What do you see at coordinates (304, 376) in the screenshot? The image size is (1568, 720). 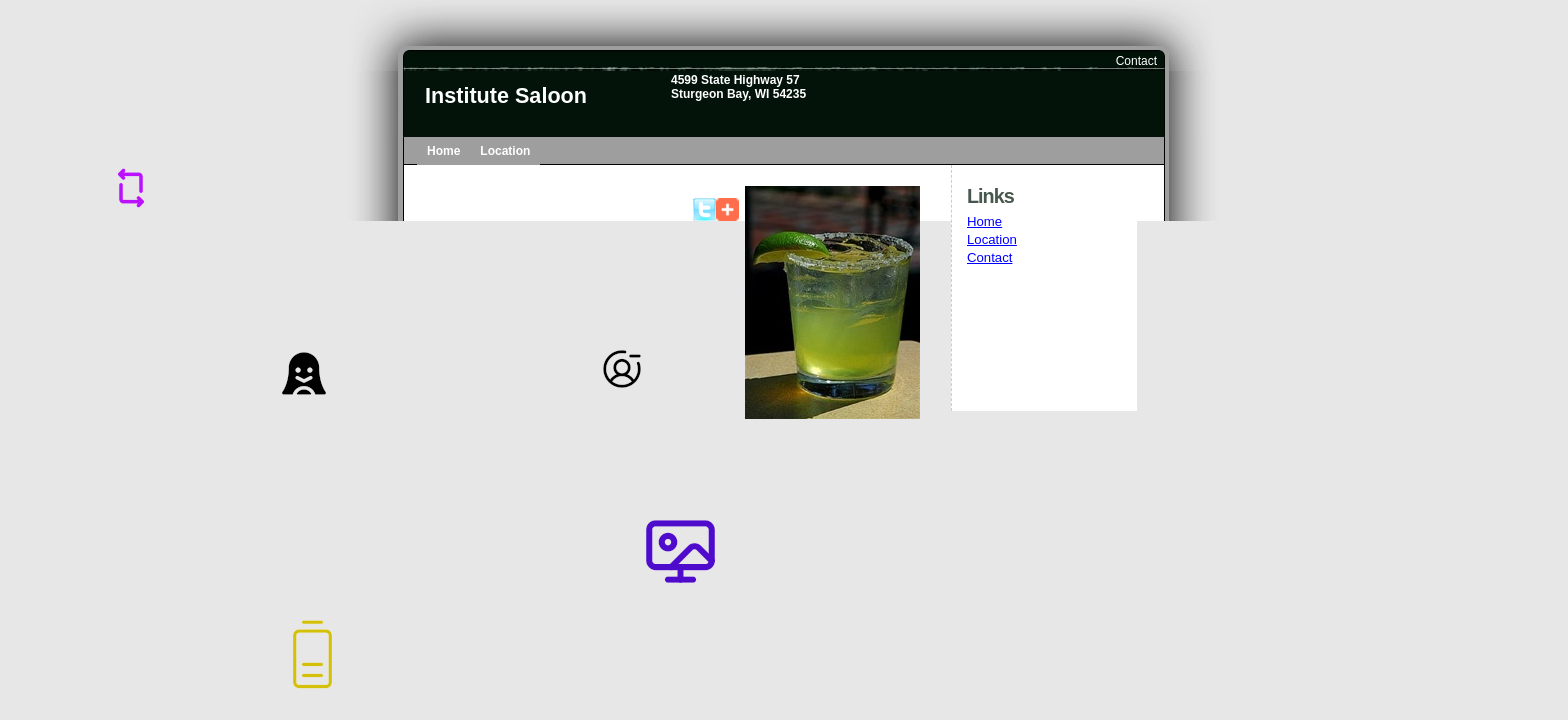 I see `indicates Linux operating system compatibility` at bounding box center [304, 376].